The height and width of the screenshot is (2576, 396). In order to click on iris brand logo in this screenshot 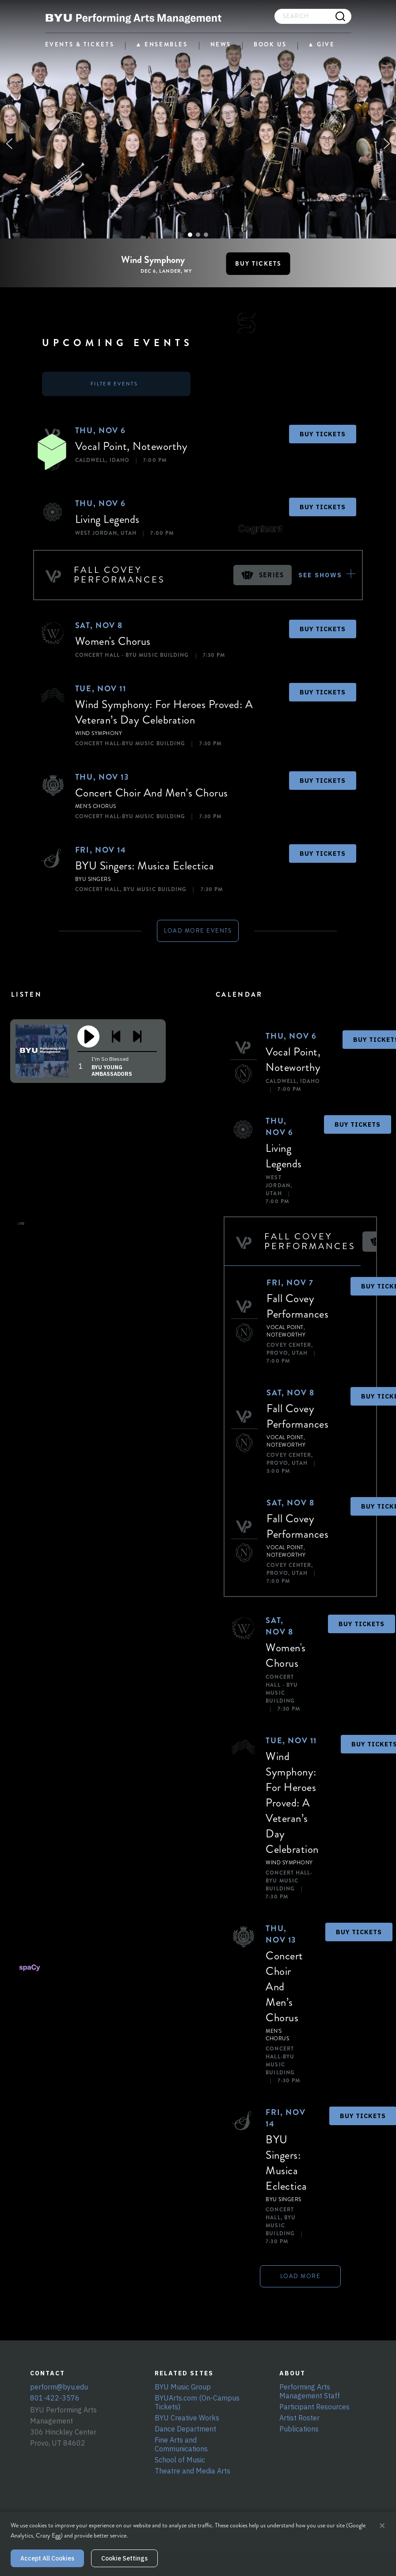, I will do `click(21, 1223)`.